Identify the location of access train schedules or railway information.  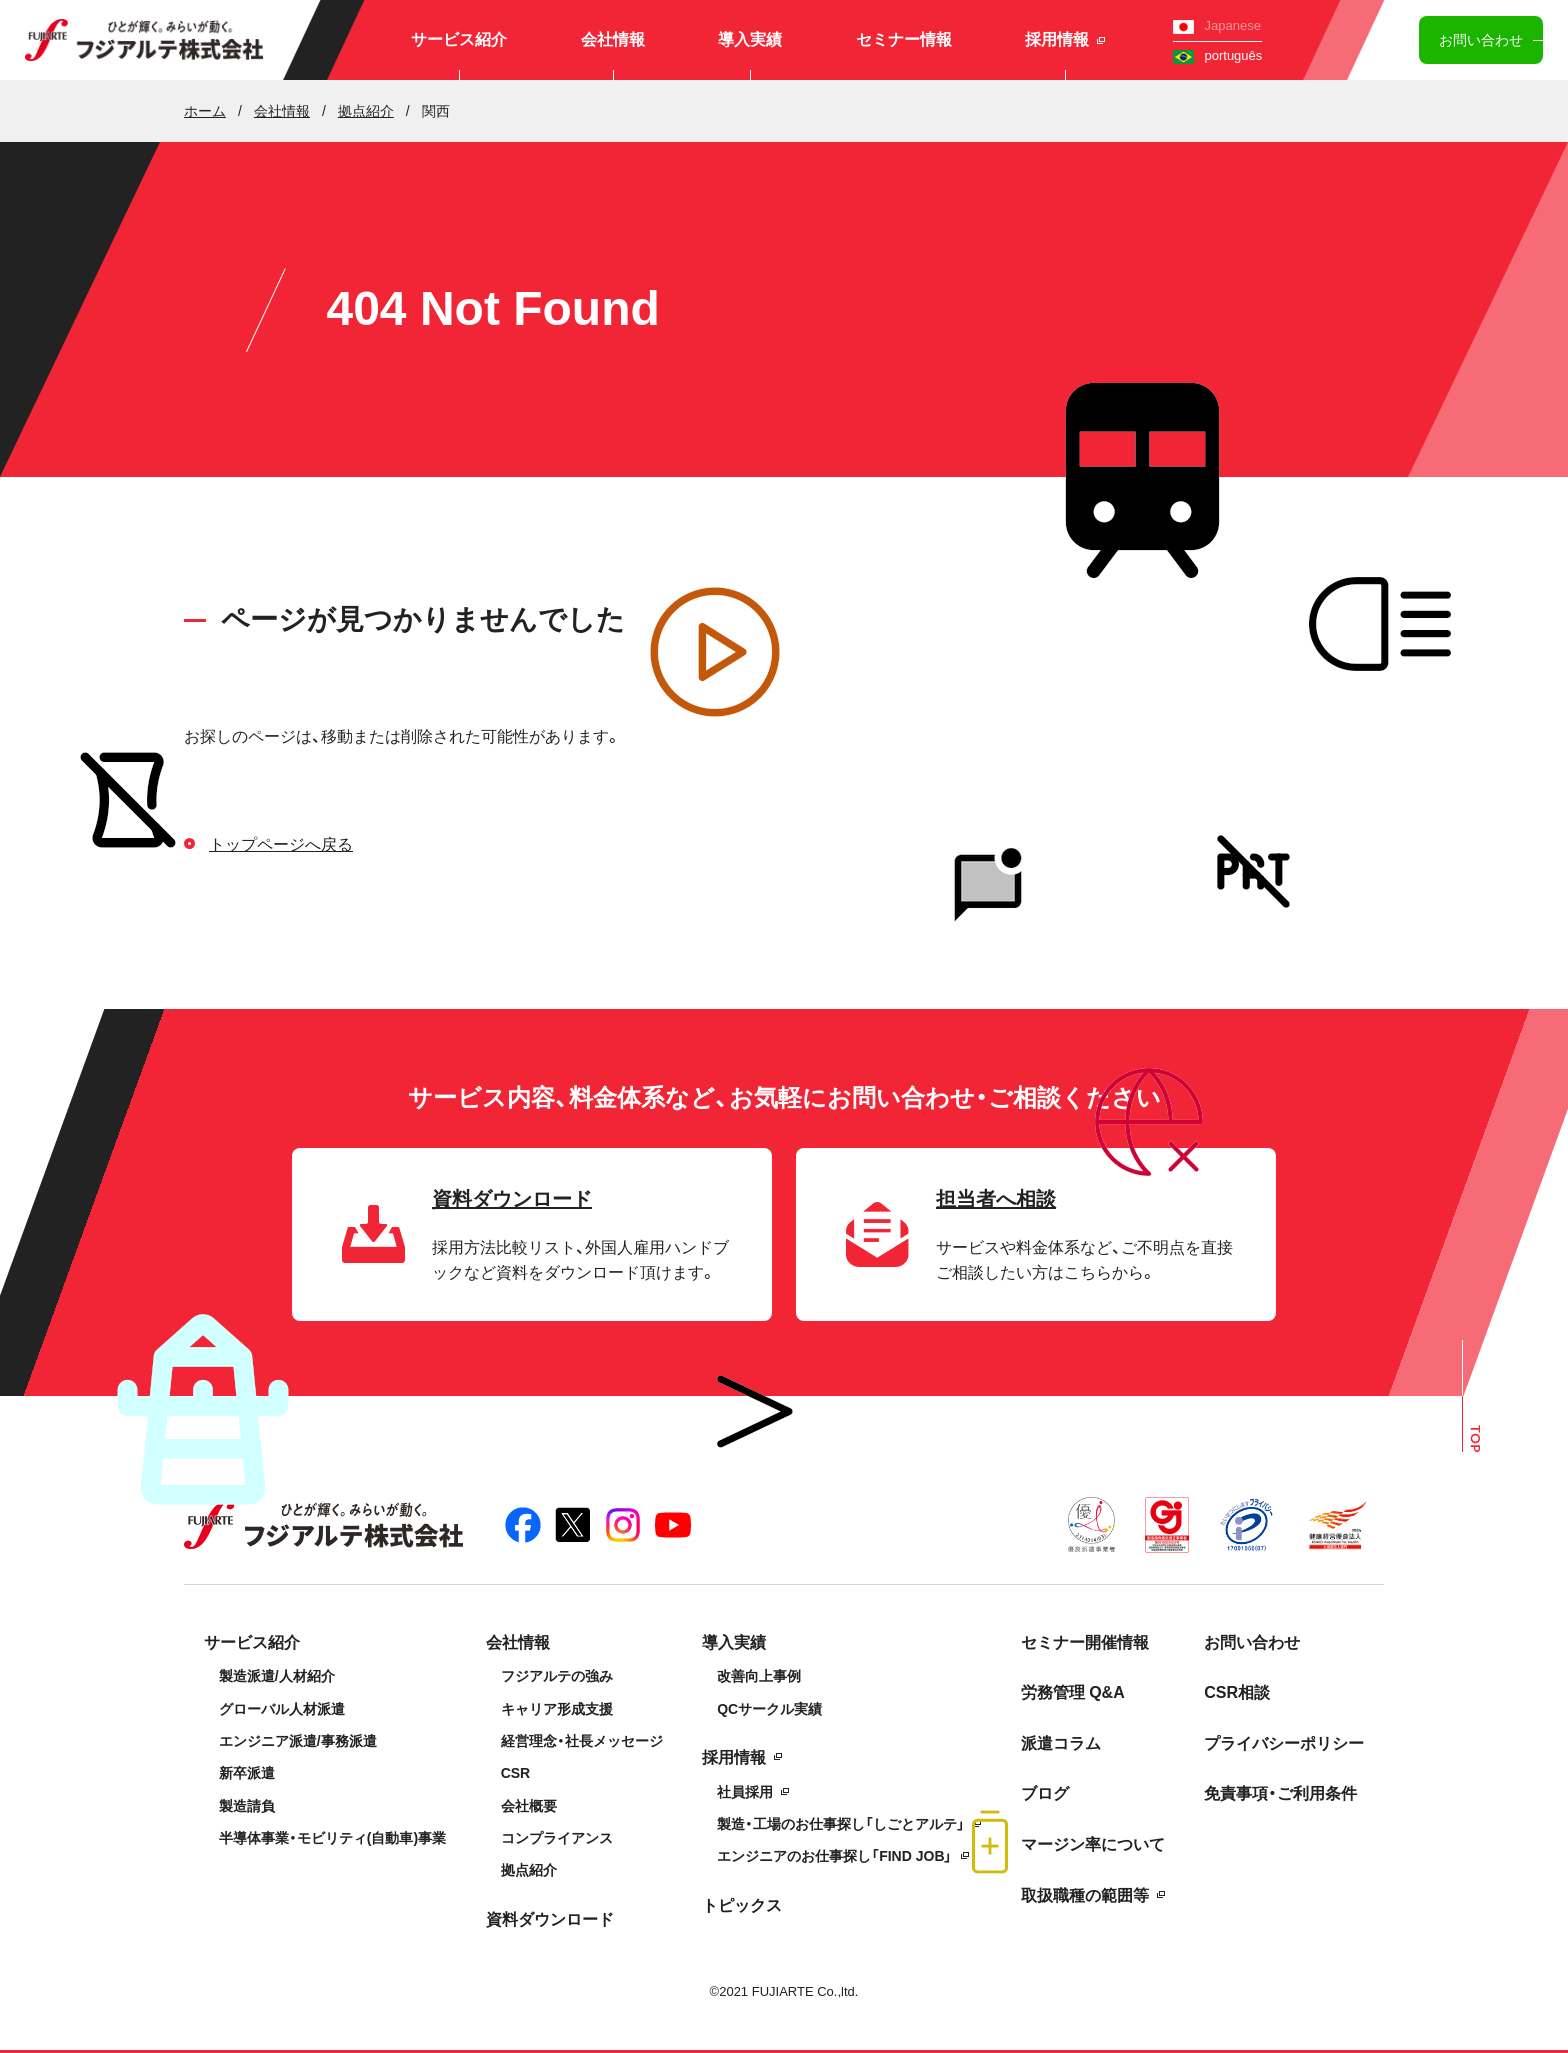
(1142, 473).